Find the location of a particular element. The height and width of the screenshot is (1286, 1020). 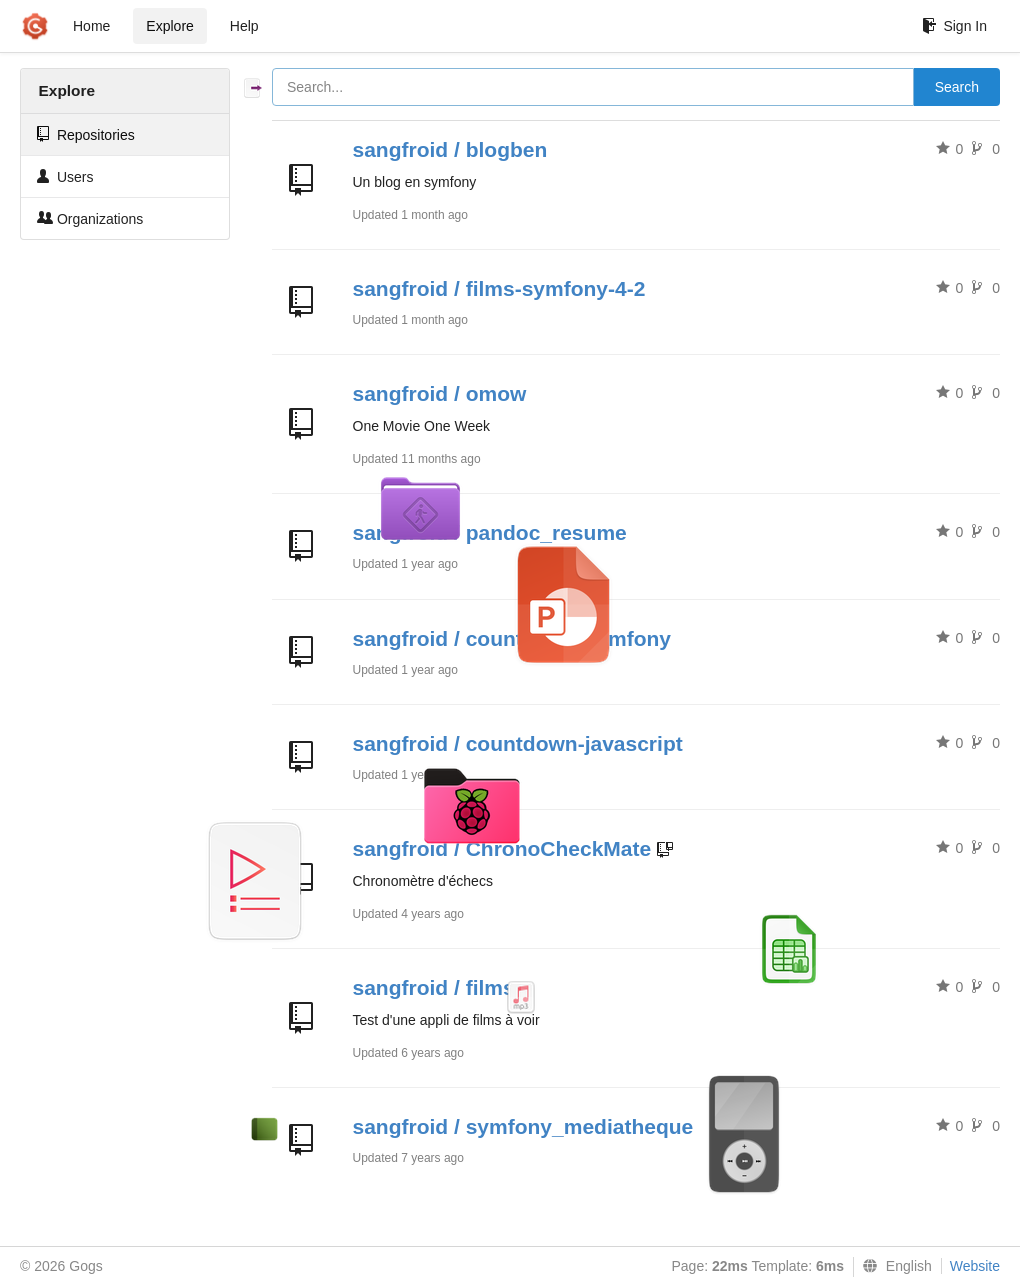

an mp3 audio file is located at coordinates (521, 997).